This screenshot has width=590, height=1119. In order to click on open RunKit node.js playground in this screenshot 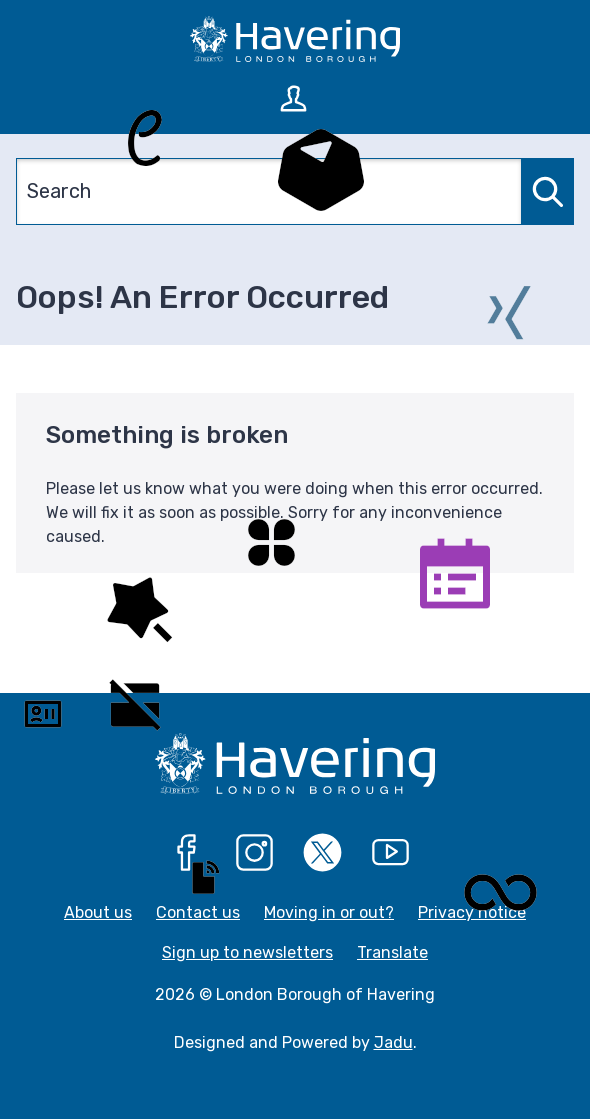, I will do `click(321, 170)`.